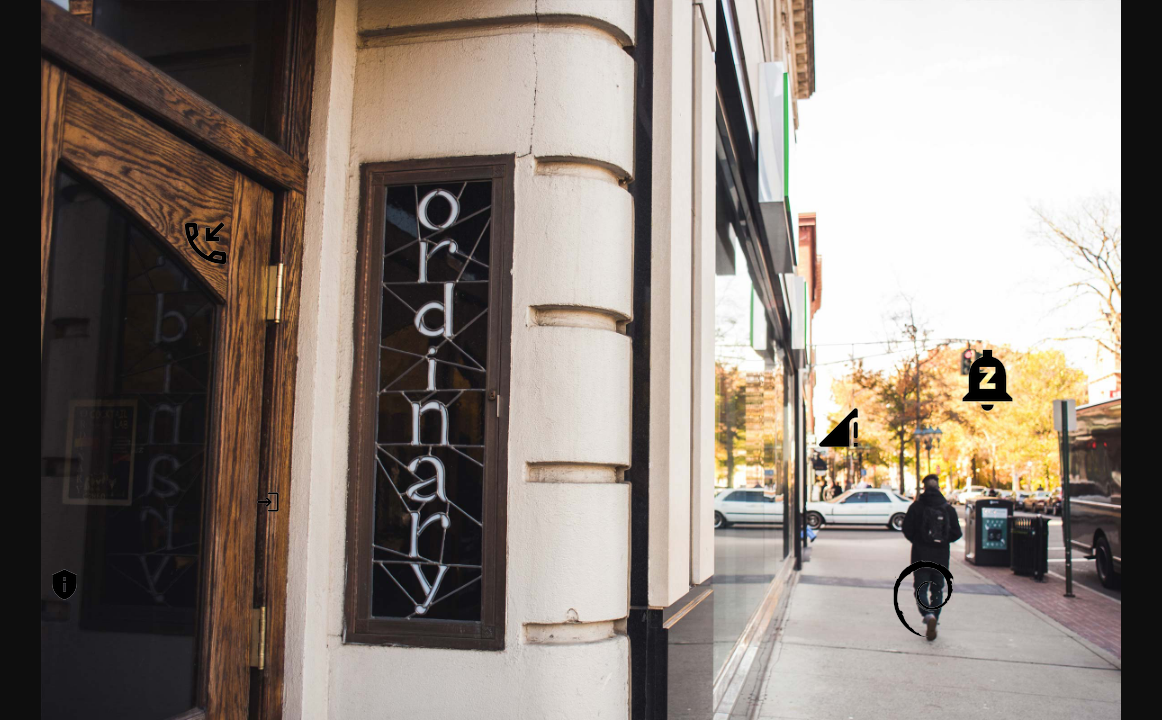 Image resolution: width=1162 pixels, height=720 pixels. I want to click on indicates a missed call that needs to be returned, so click(205, 243).